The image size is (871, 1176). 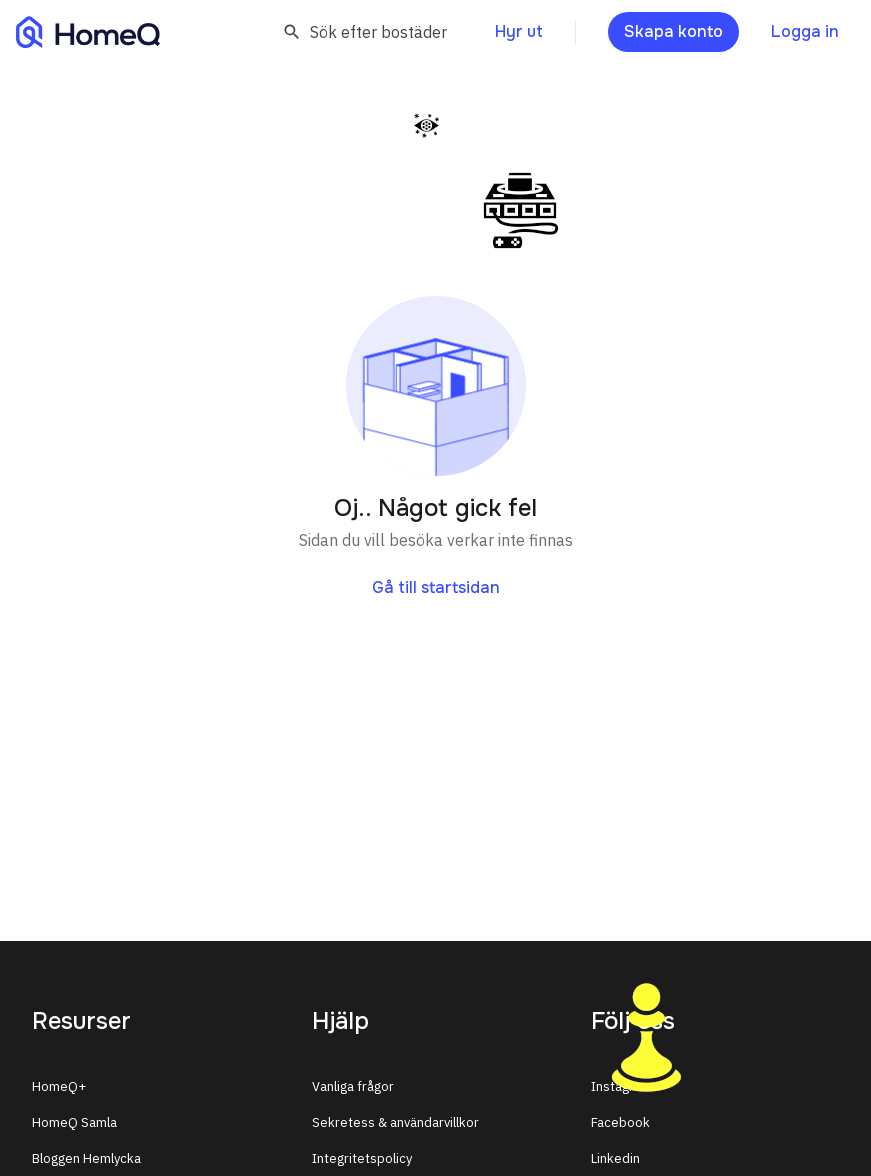 What do you see at coordinates (520, 209) in the screenshot?
I see `access gaming features or game center` at bounding box center [520, 209].